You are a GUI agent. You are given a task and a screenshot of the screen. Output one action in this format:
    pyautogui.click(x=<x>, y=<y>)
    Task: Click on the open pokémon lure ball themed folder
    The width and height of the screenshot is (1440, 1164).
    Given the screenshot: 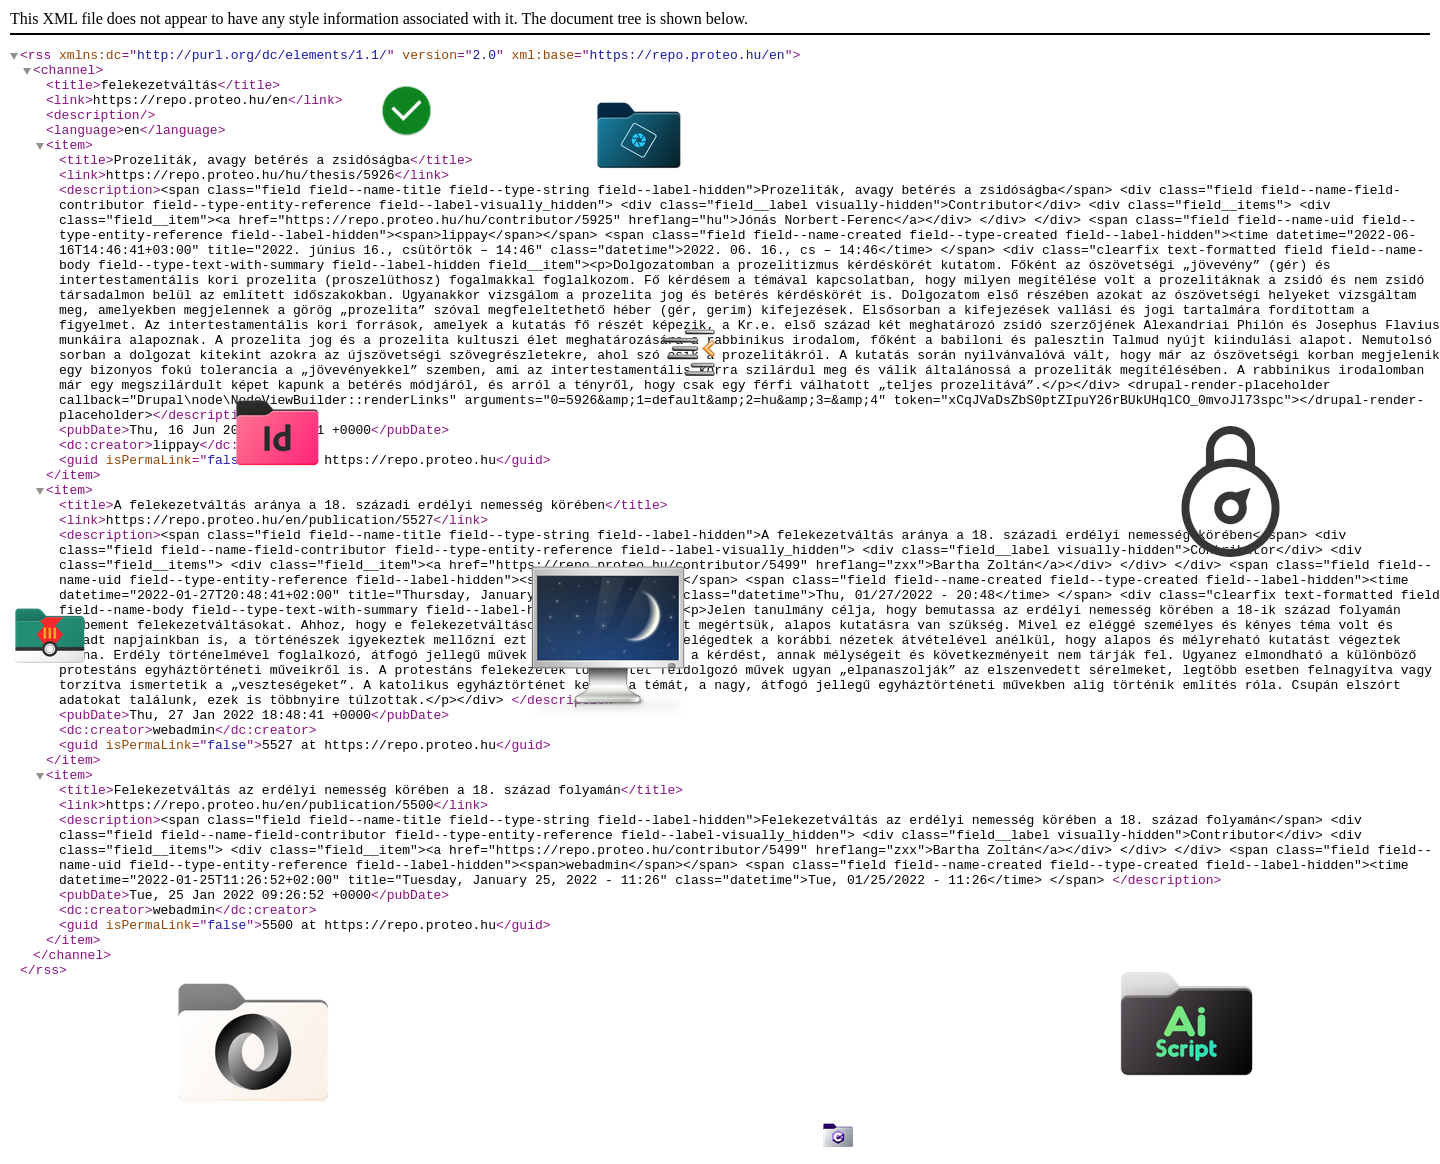 What is the action you would take?
    pyautogui.click(x=49, y=637)
    